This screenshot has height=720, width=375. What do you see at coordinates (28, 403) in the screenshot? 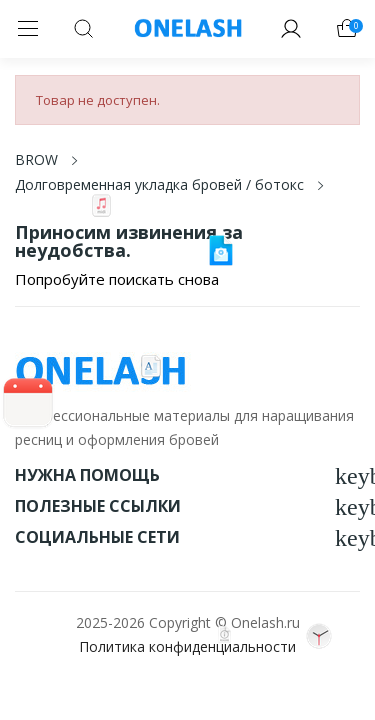
I see `open a calendar file` at bounding box center [28, 403].